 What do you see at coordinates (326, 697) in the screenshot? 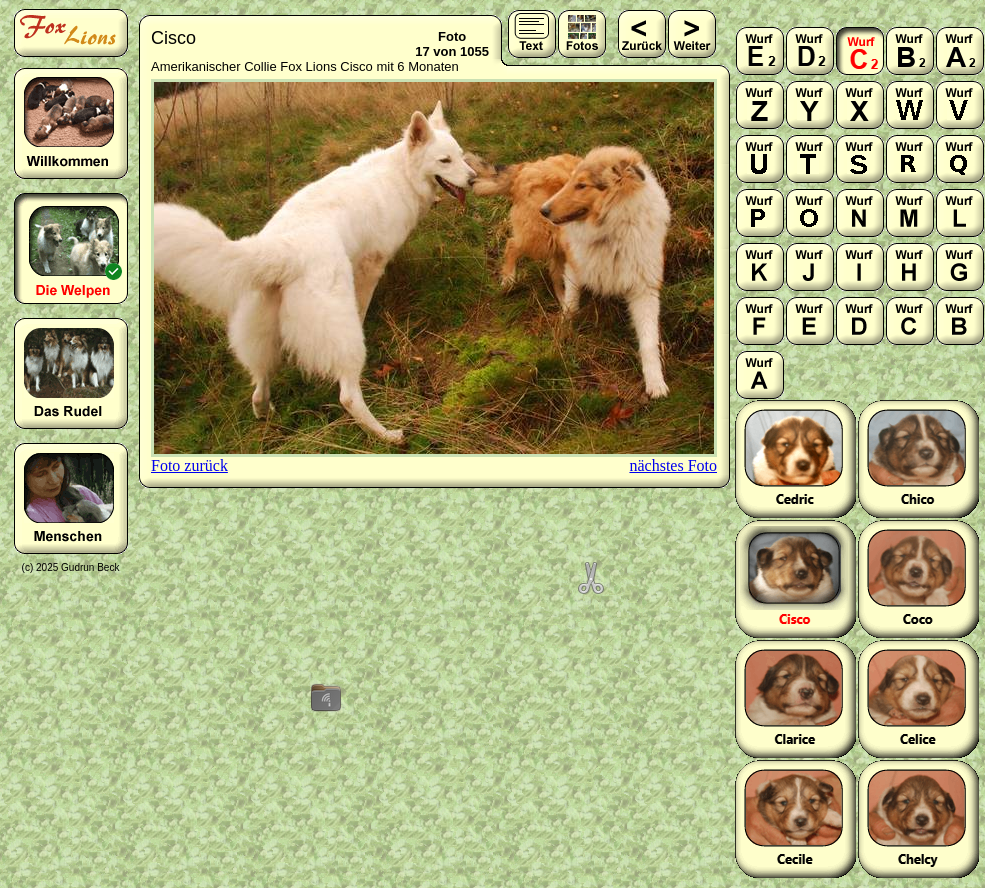
I see `open insync cloud sync folder` at bounding box center [326, 697].